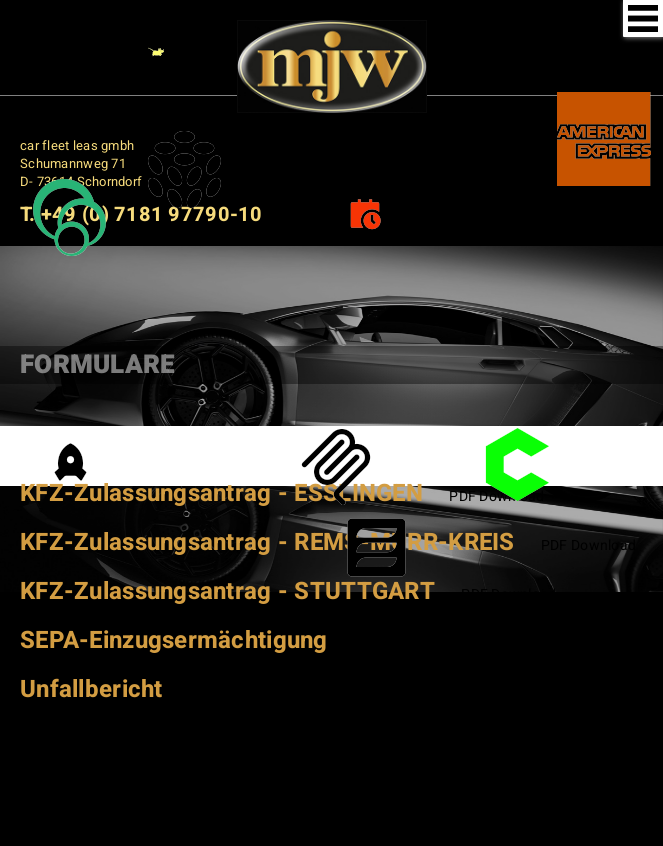  I want to click on launch or deploy an application, so click(70, 461).